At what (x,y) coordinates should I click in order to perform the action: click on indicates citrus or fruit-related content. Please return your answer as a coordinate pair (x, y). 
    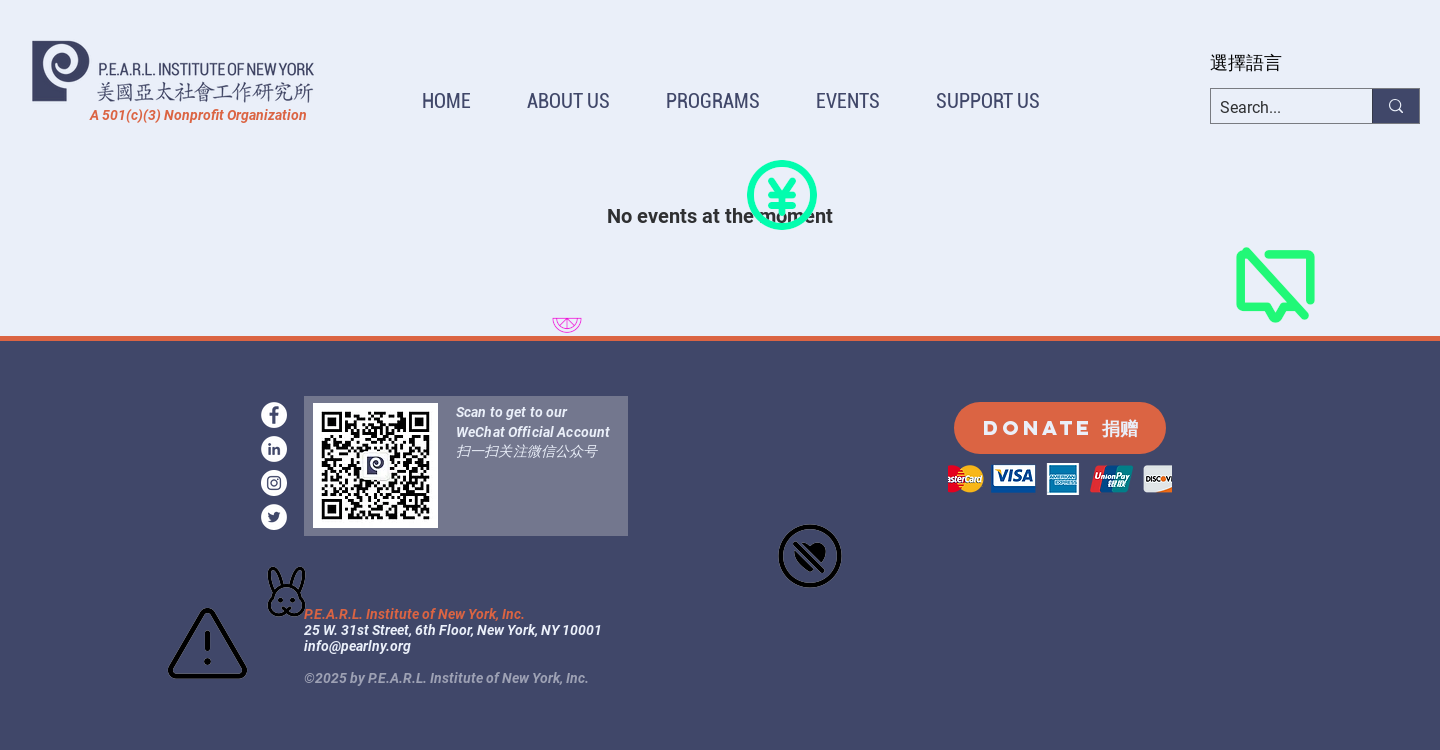
    Looking at the image, I should click on (567, 323).